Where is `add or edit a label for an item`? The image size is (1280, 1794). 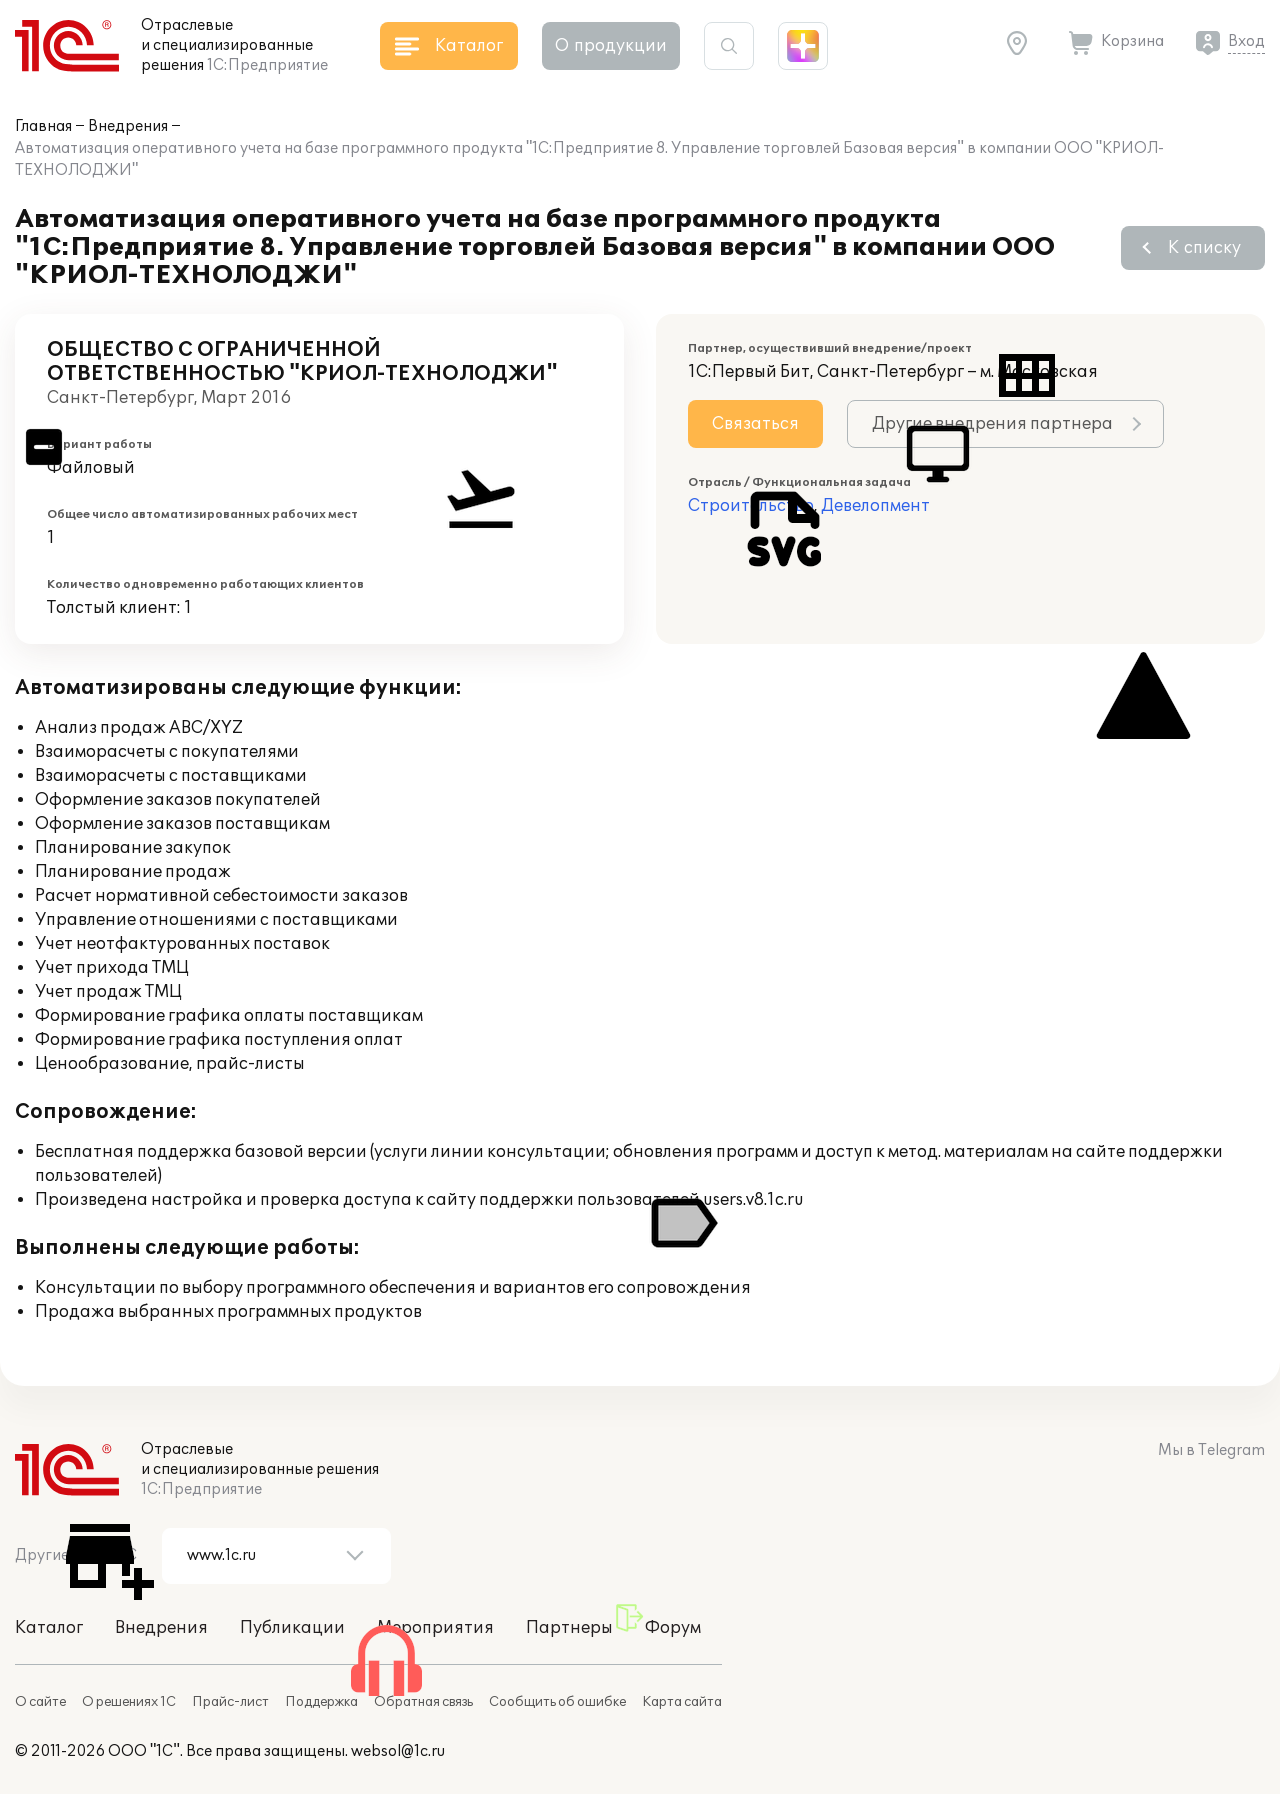 add or edit a label for an item is located at coordinates (683, 1223).